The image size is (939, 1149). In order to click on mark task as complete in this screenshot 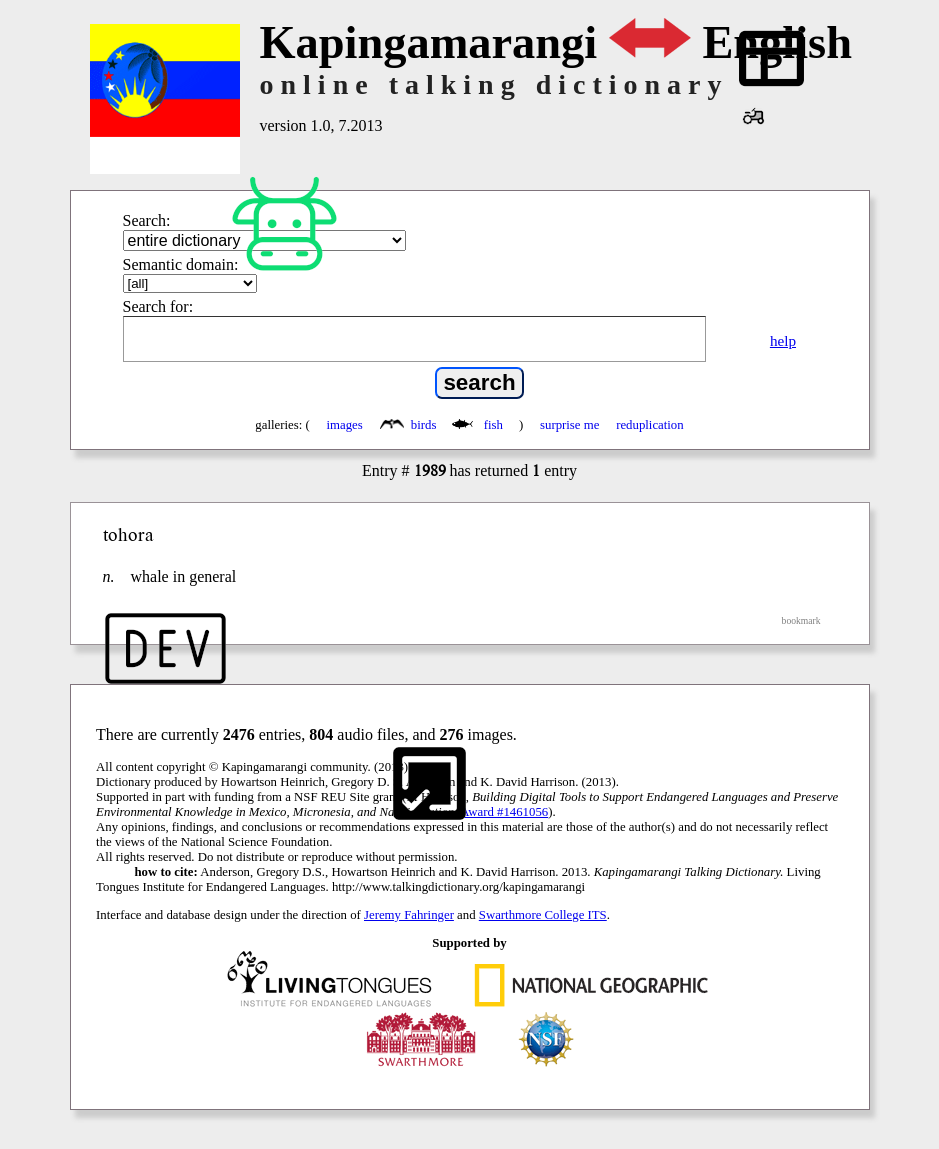, I will do `click(429, 783)`.